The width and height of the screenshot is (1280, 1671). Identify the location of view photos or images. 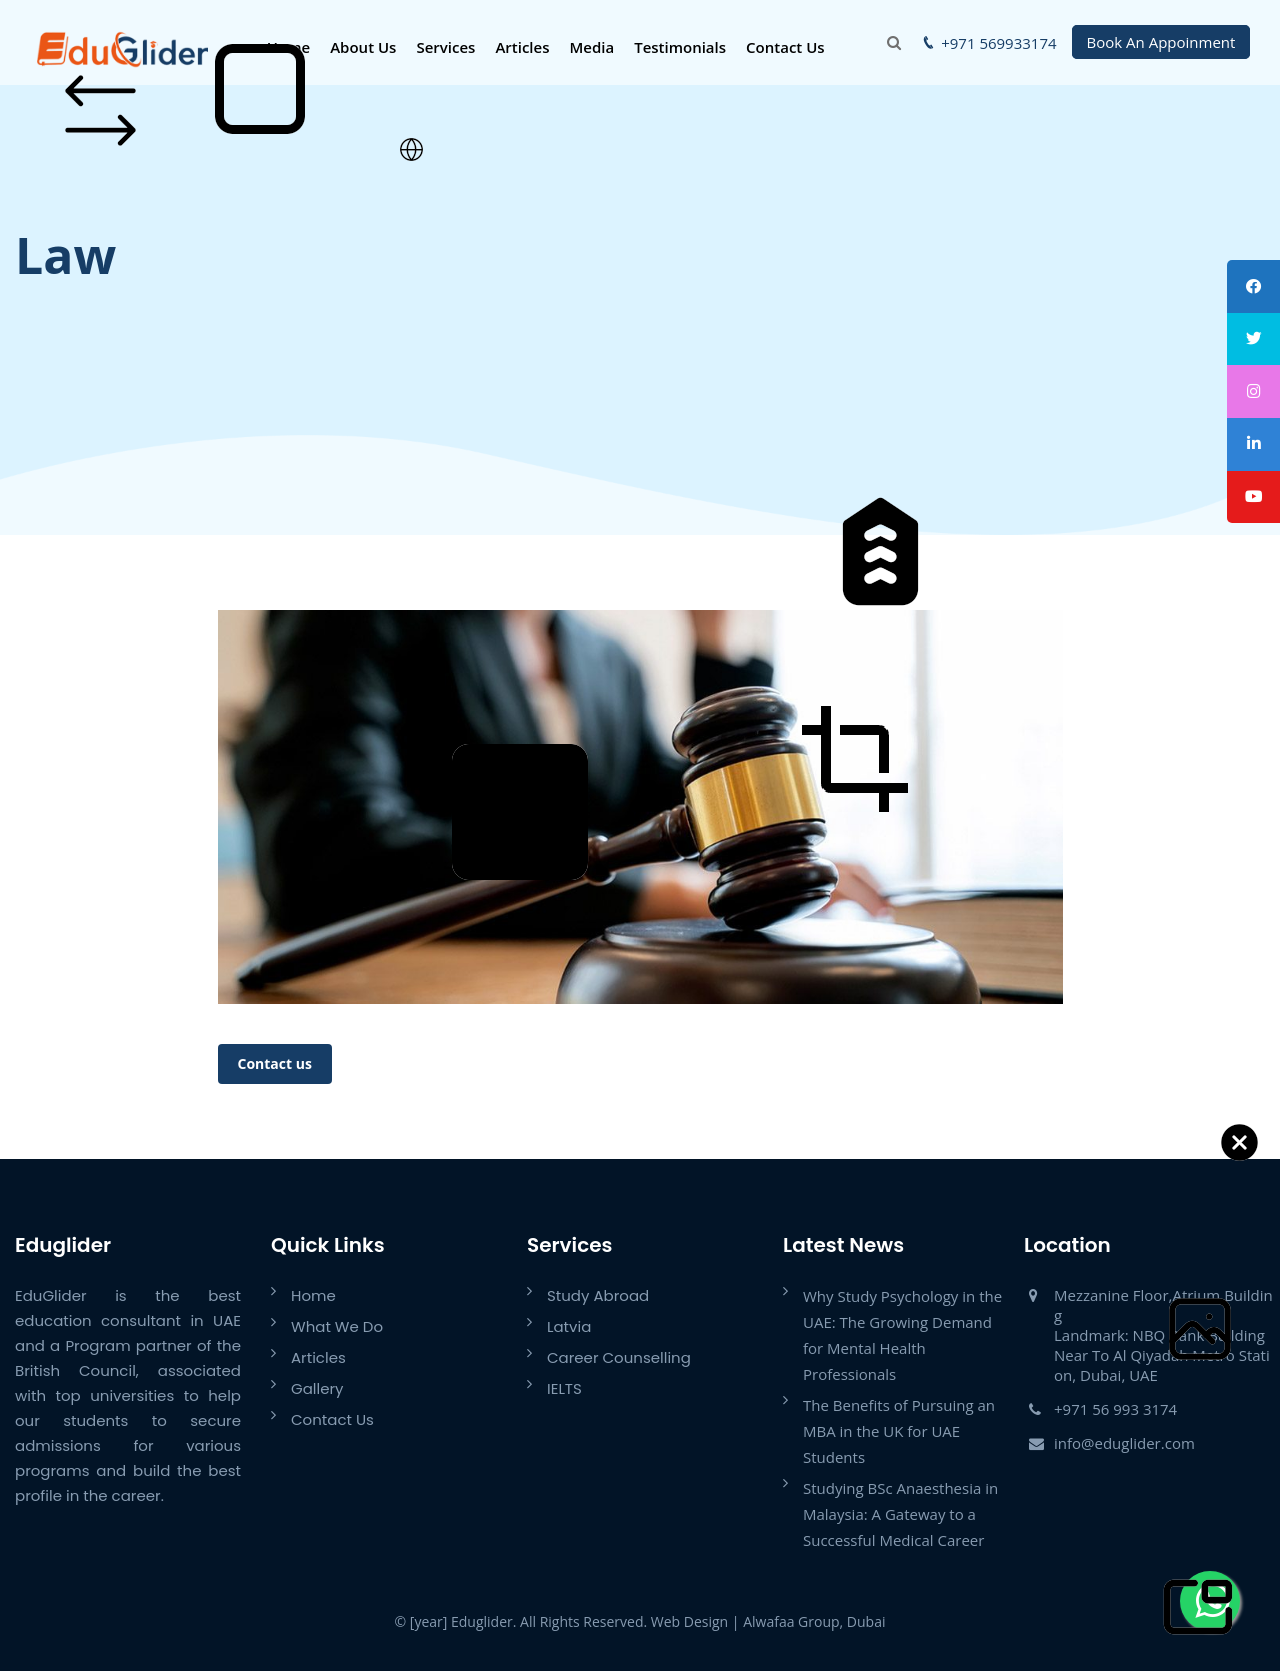
(1200, 1329).